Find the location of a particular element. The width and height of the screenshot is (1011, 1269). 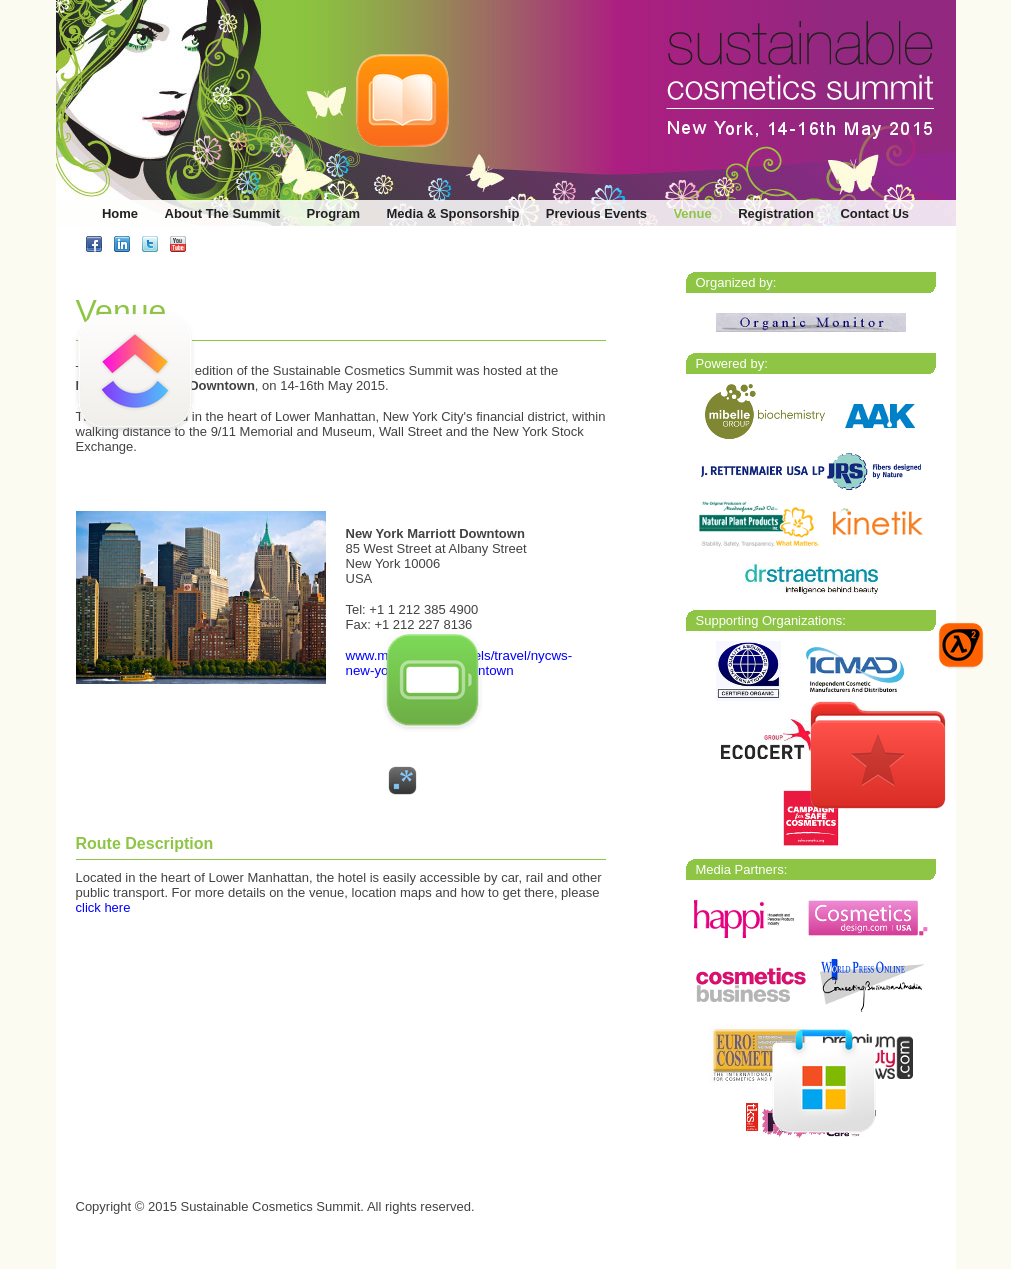

open the Microsoft Store app is located at coordinates (824, 1081).